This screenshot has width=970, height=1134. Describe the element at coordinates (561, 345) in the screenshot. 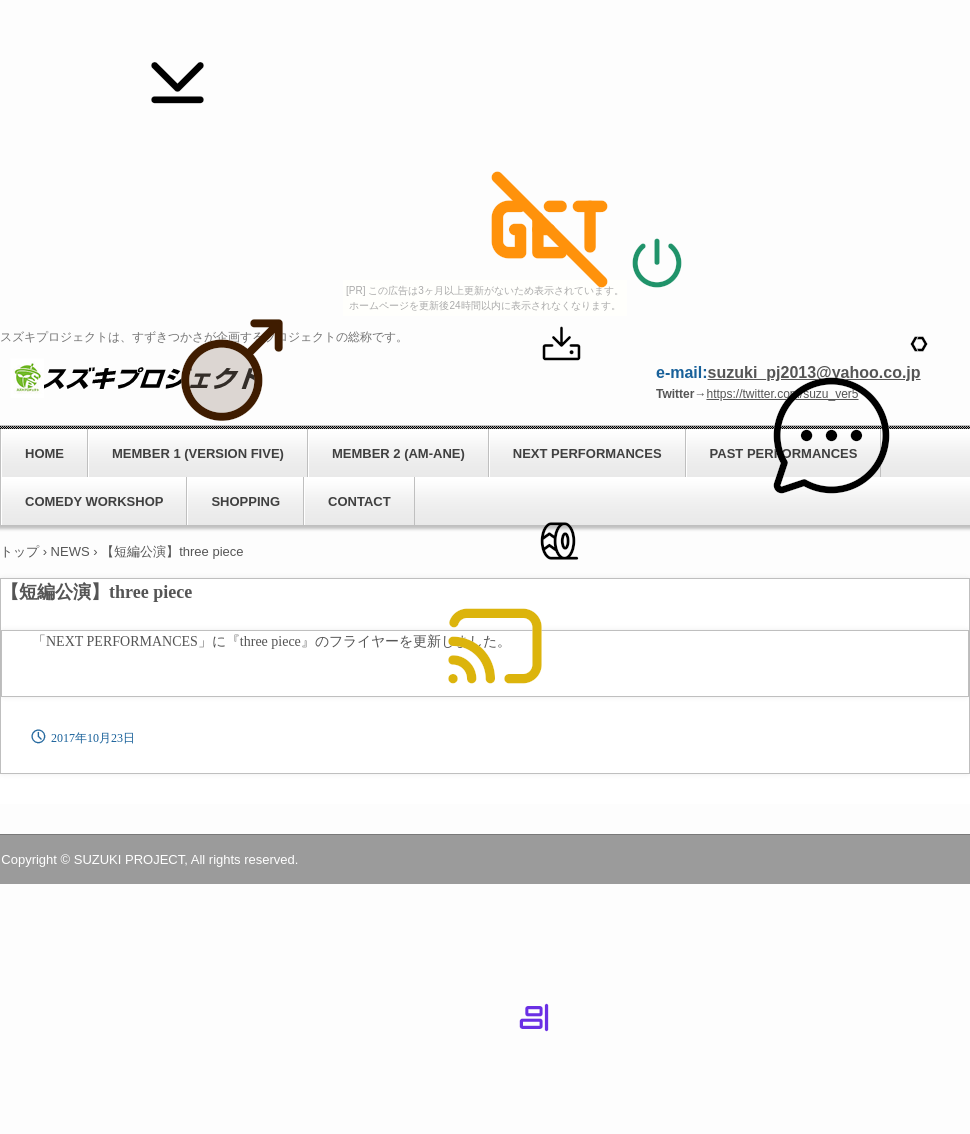

I see `download a file to your device` at that location.